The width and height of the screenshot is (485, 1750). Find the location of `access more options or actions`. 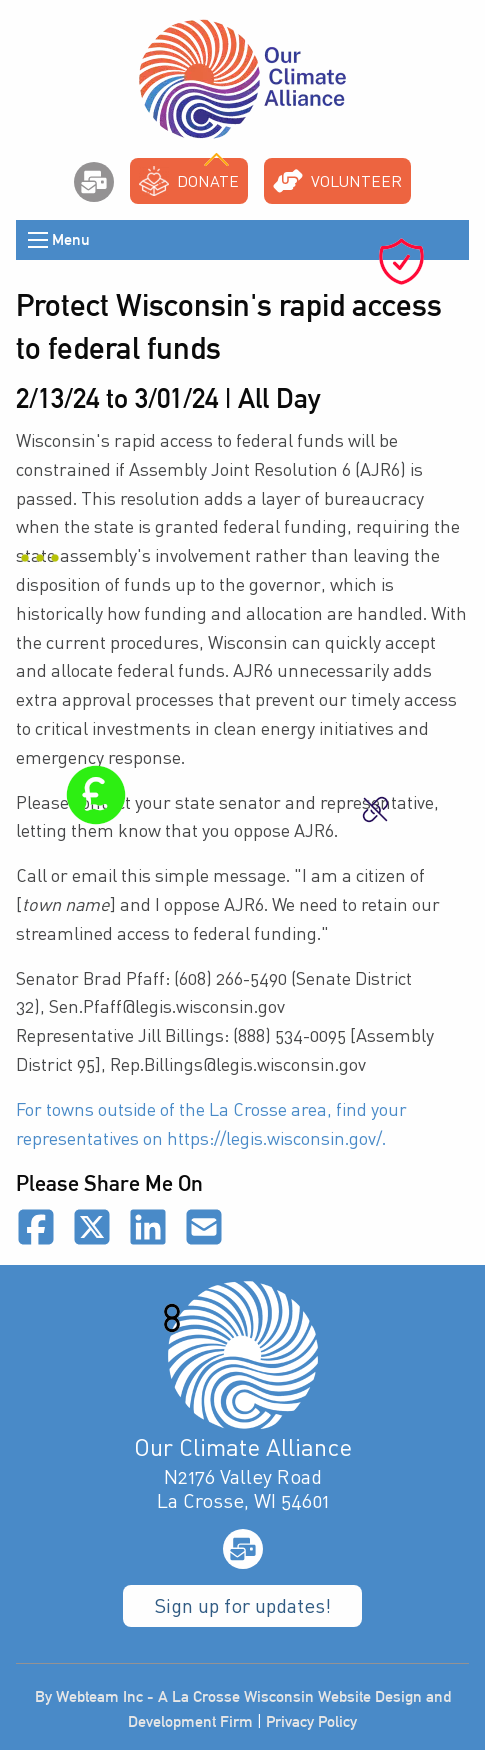

access more options or actions is located at coordinates (40, 558).